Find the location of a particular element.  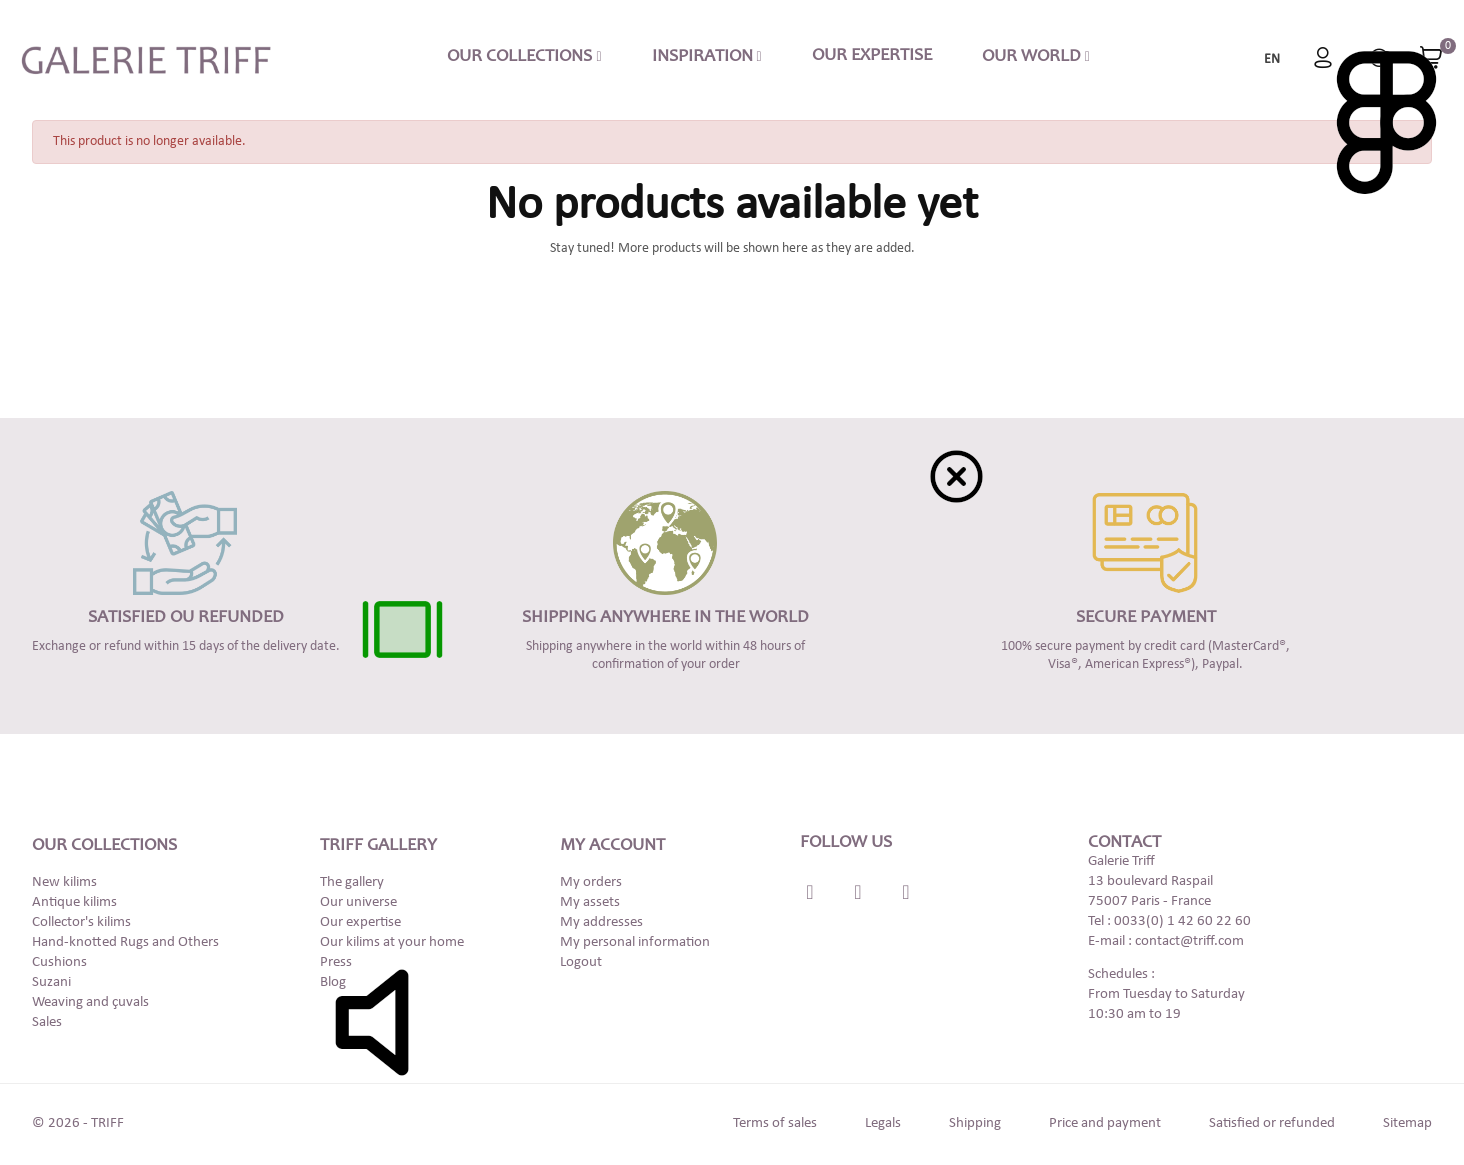

start a slideshow presentation is located at coordinates (402, 629).